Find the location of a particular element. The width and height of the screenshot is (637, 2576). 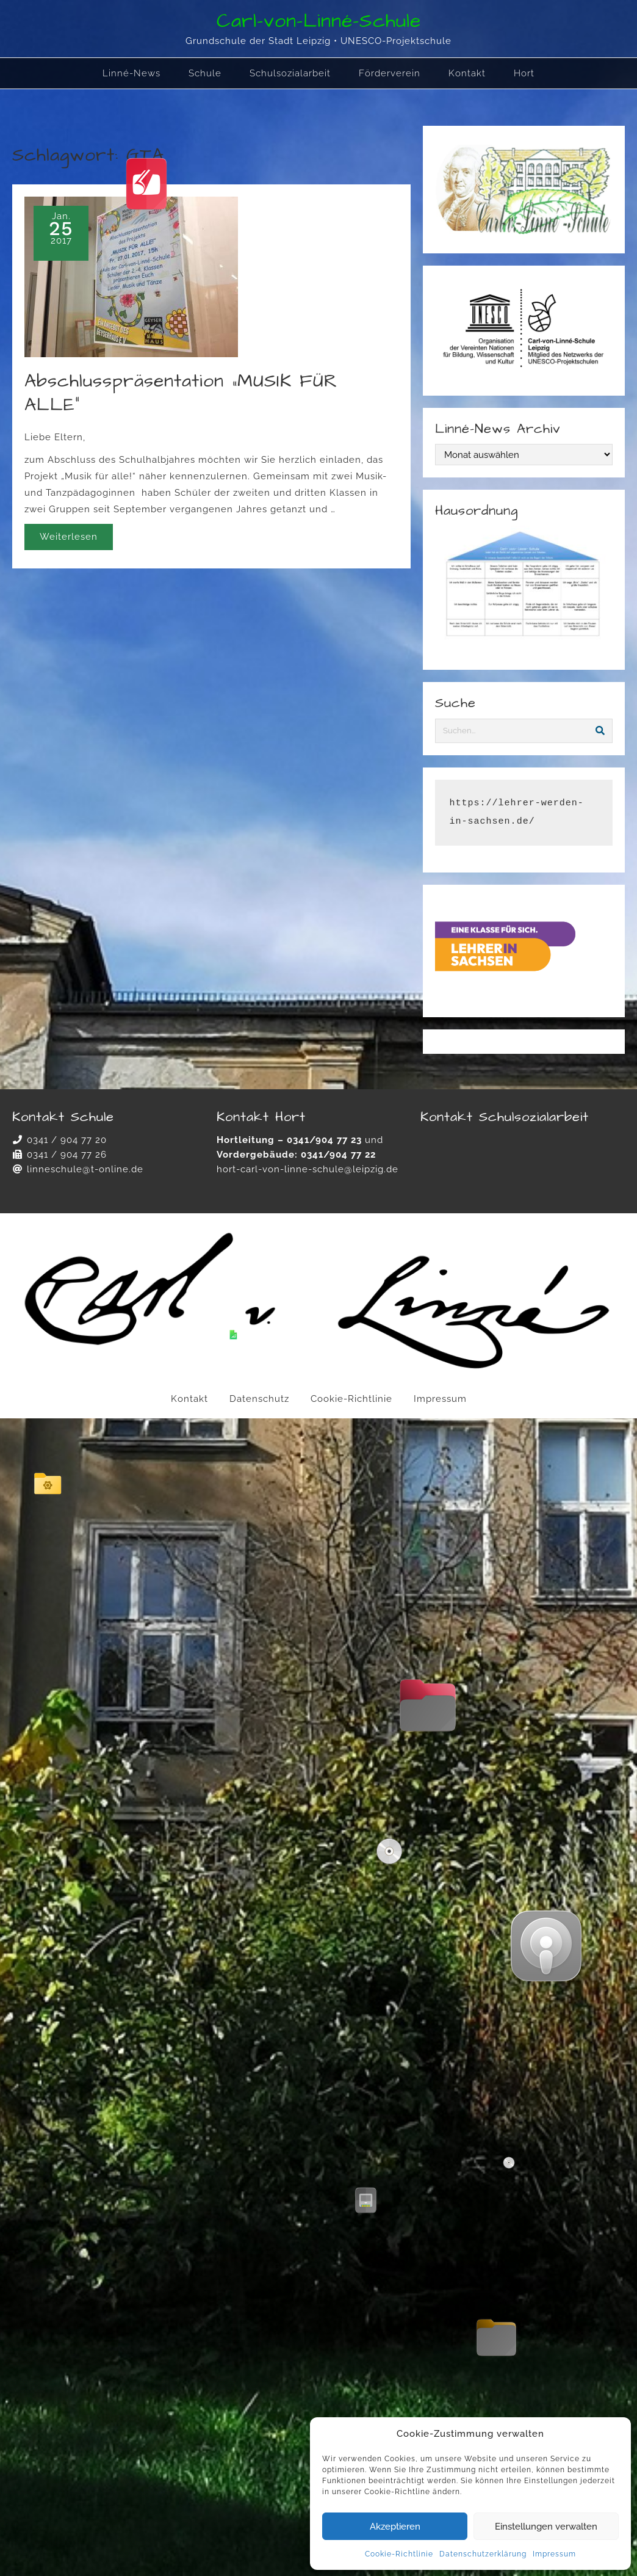

open folder settings or configuration options is located at coordinates (48, 1484).